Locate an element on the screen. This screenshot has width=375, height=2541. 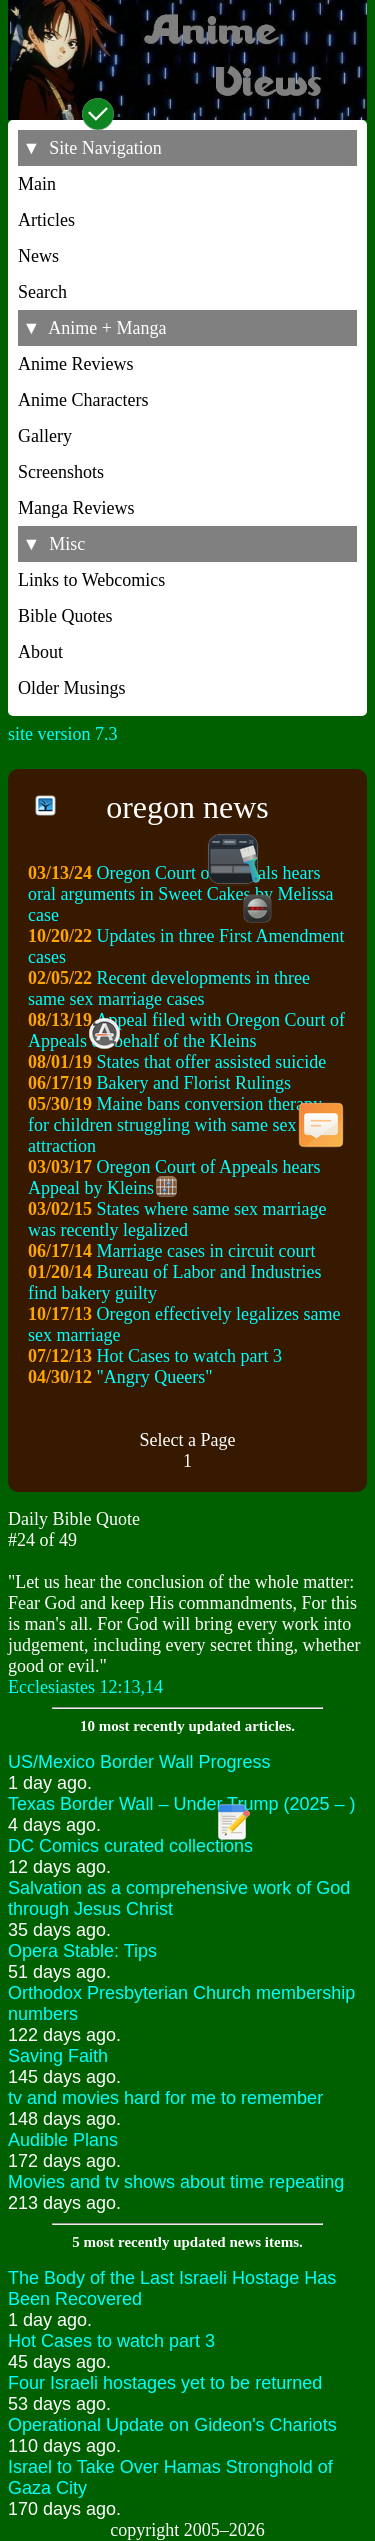
launch gnome robots game is located at coordinates (257, 908).